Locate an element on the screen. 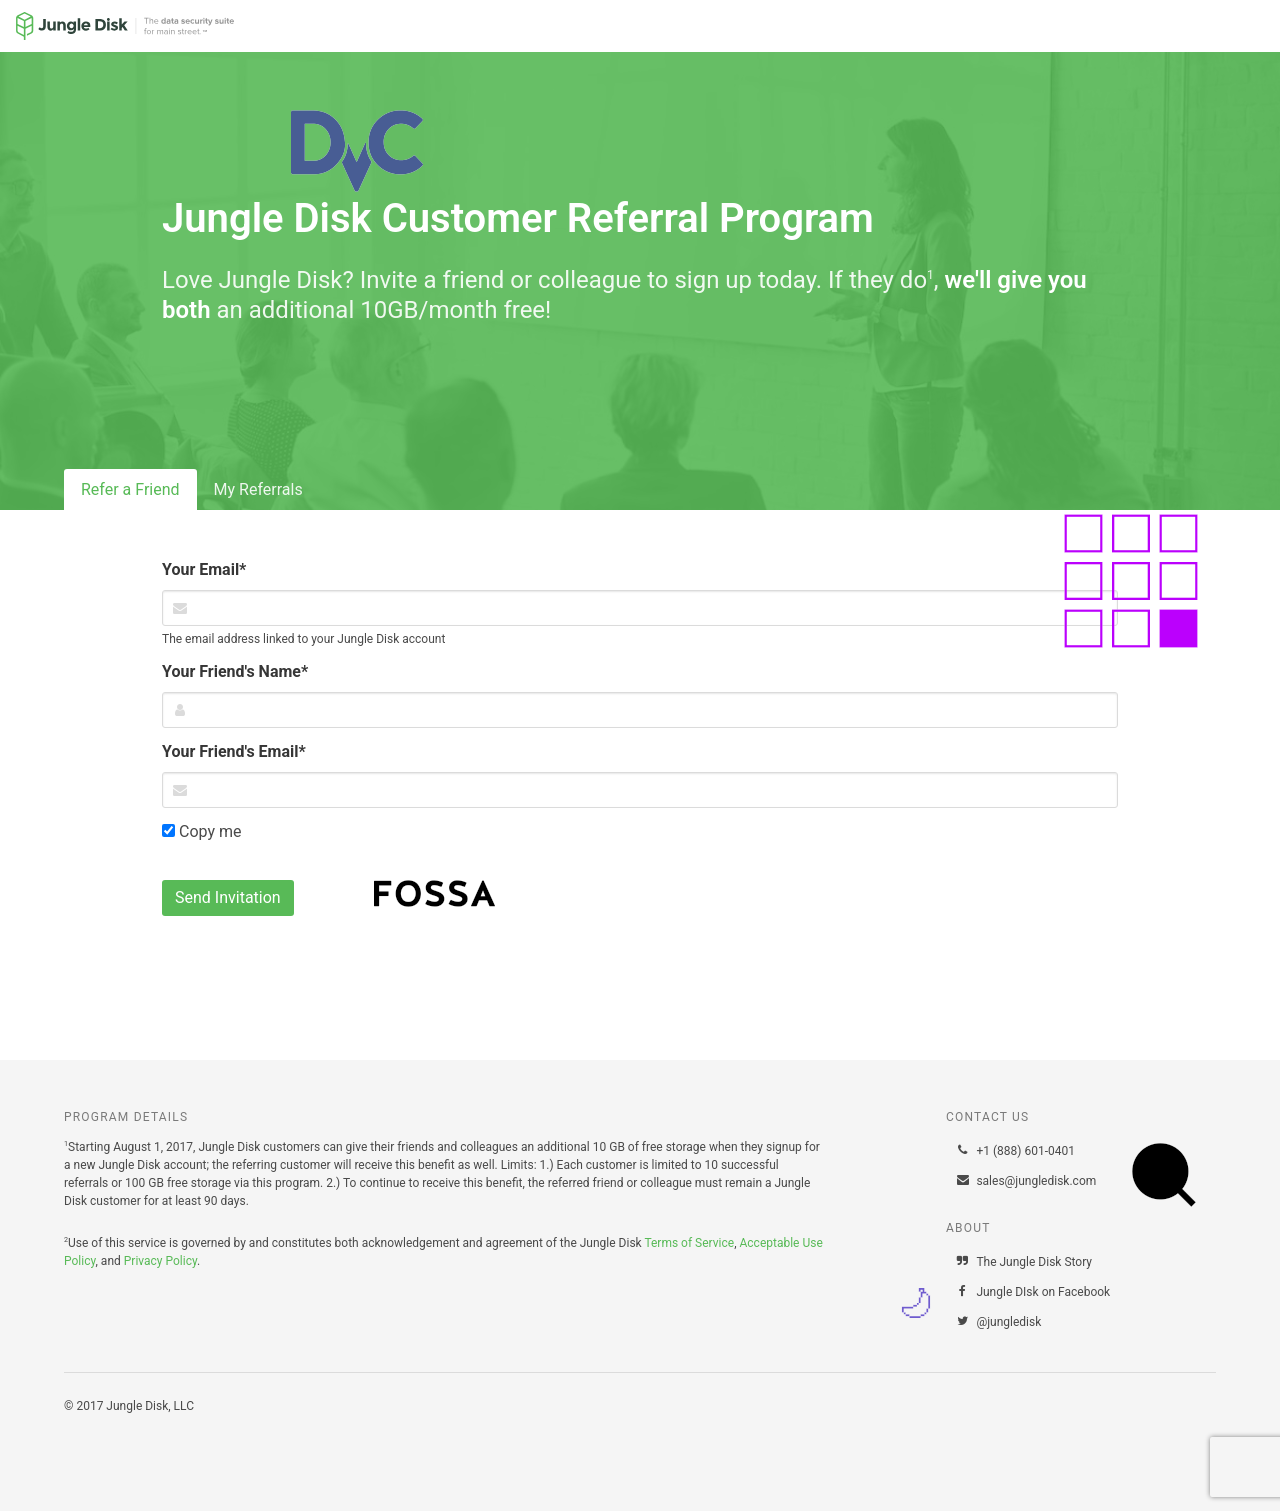 The height and width of the screenshot is (1511, 1280). fossa software compliance and licensing platform logo is located at coordinates (434, 893).